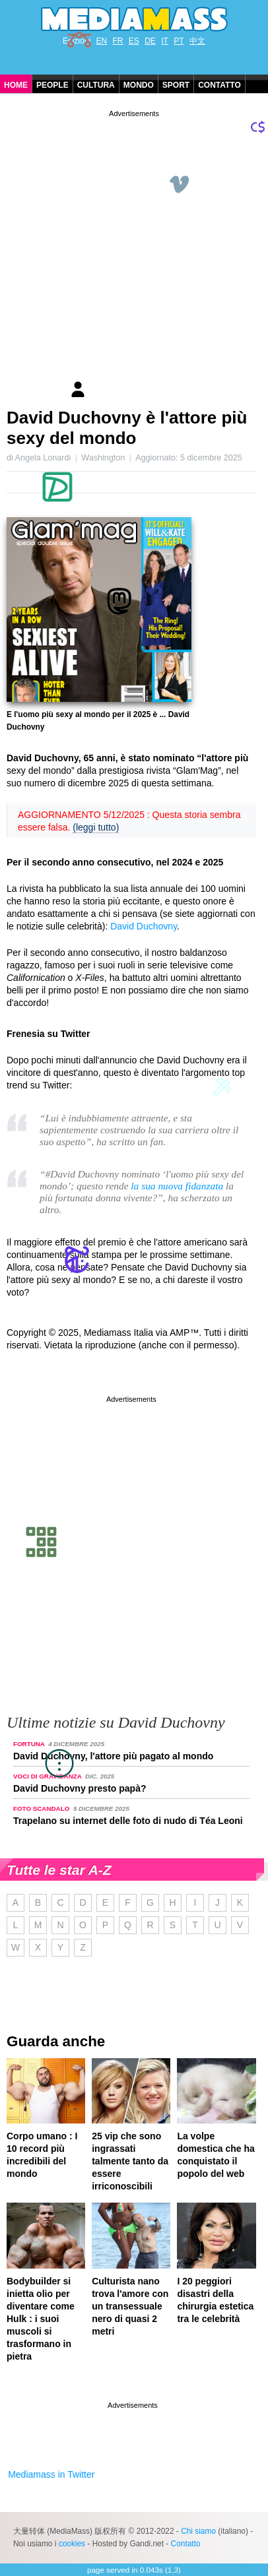  Describe the element at coordinates (41, 1542) in the screenshot. I see `pnpm package manager logo` at that location.